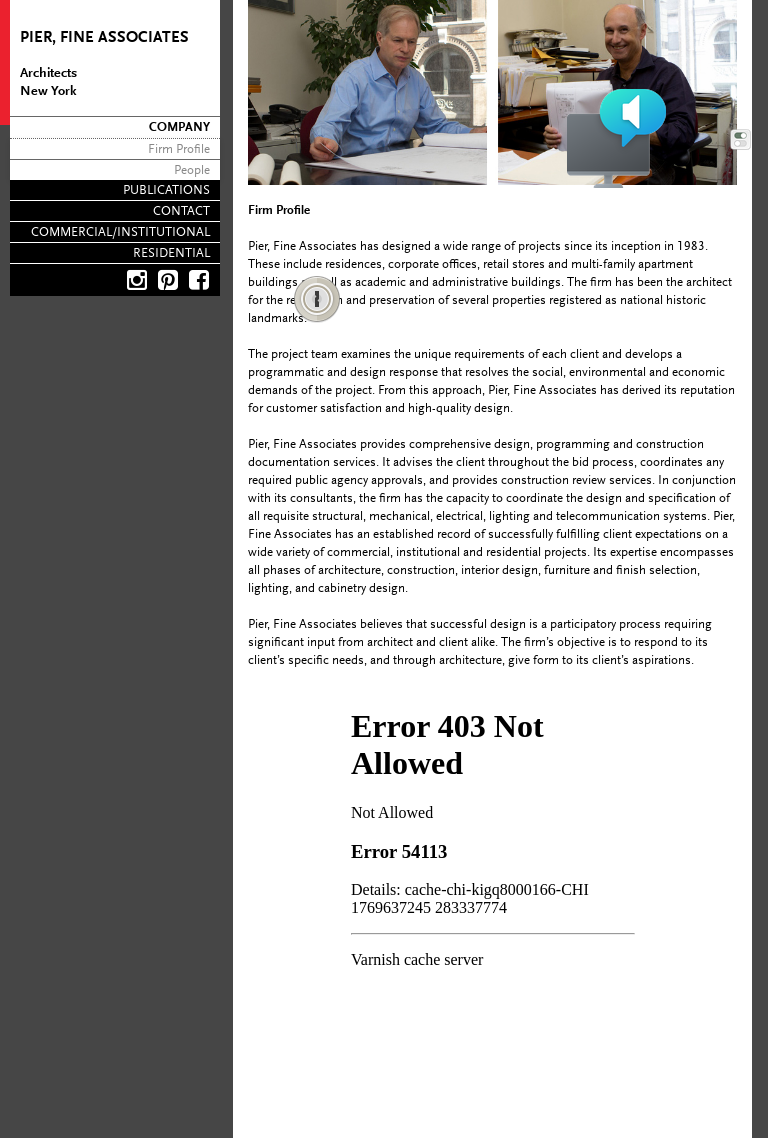 Image resolution: width=768 pixels, height=1138 pixels. I want to click on open unity tweak tool settings, so click(740, 139).